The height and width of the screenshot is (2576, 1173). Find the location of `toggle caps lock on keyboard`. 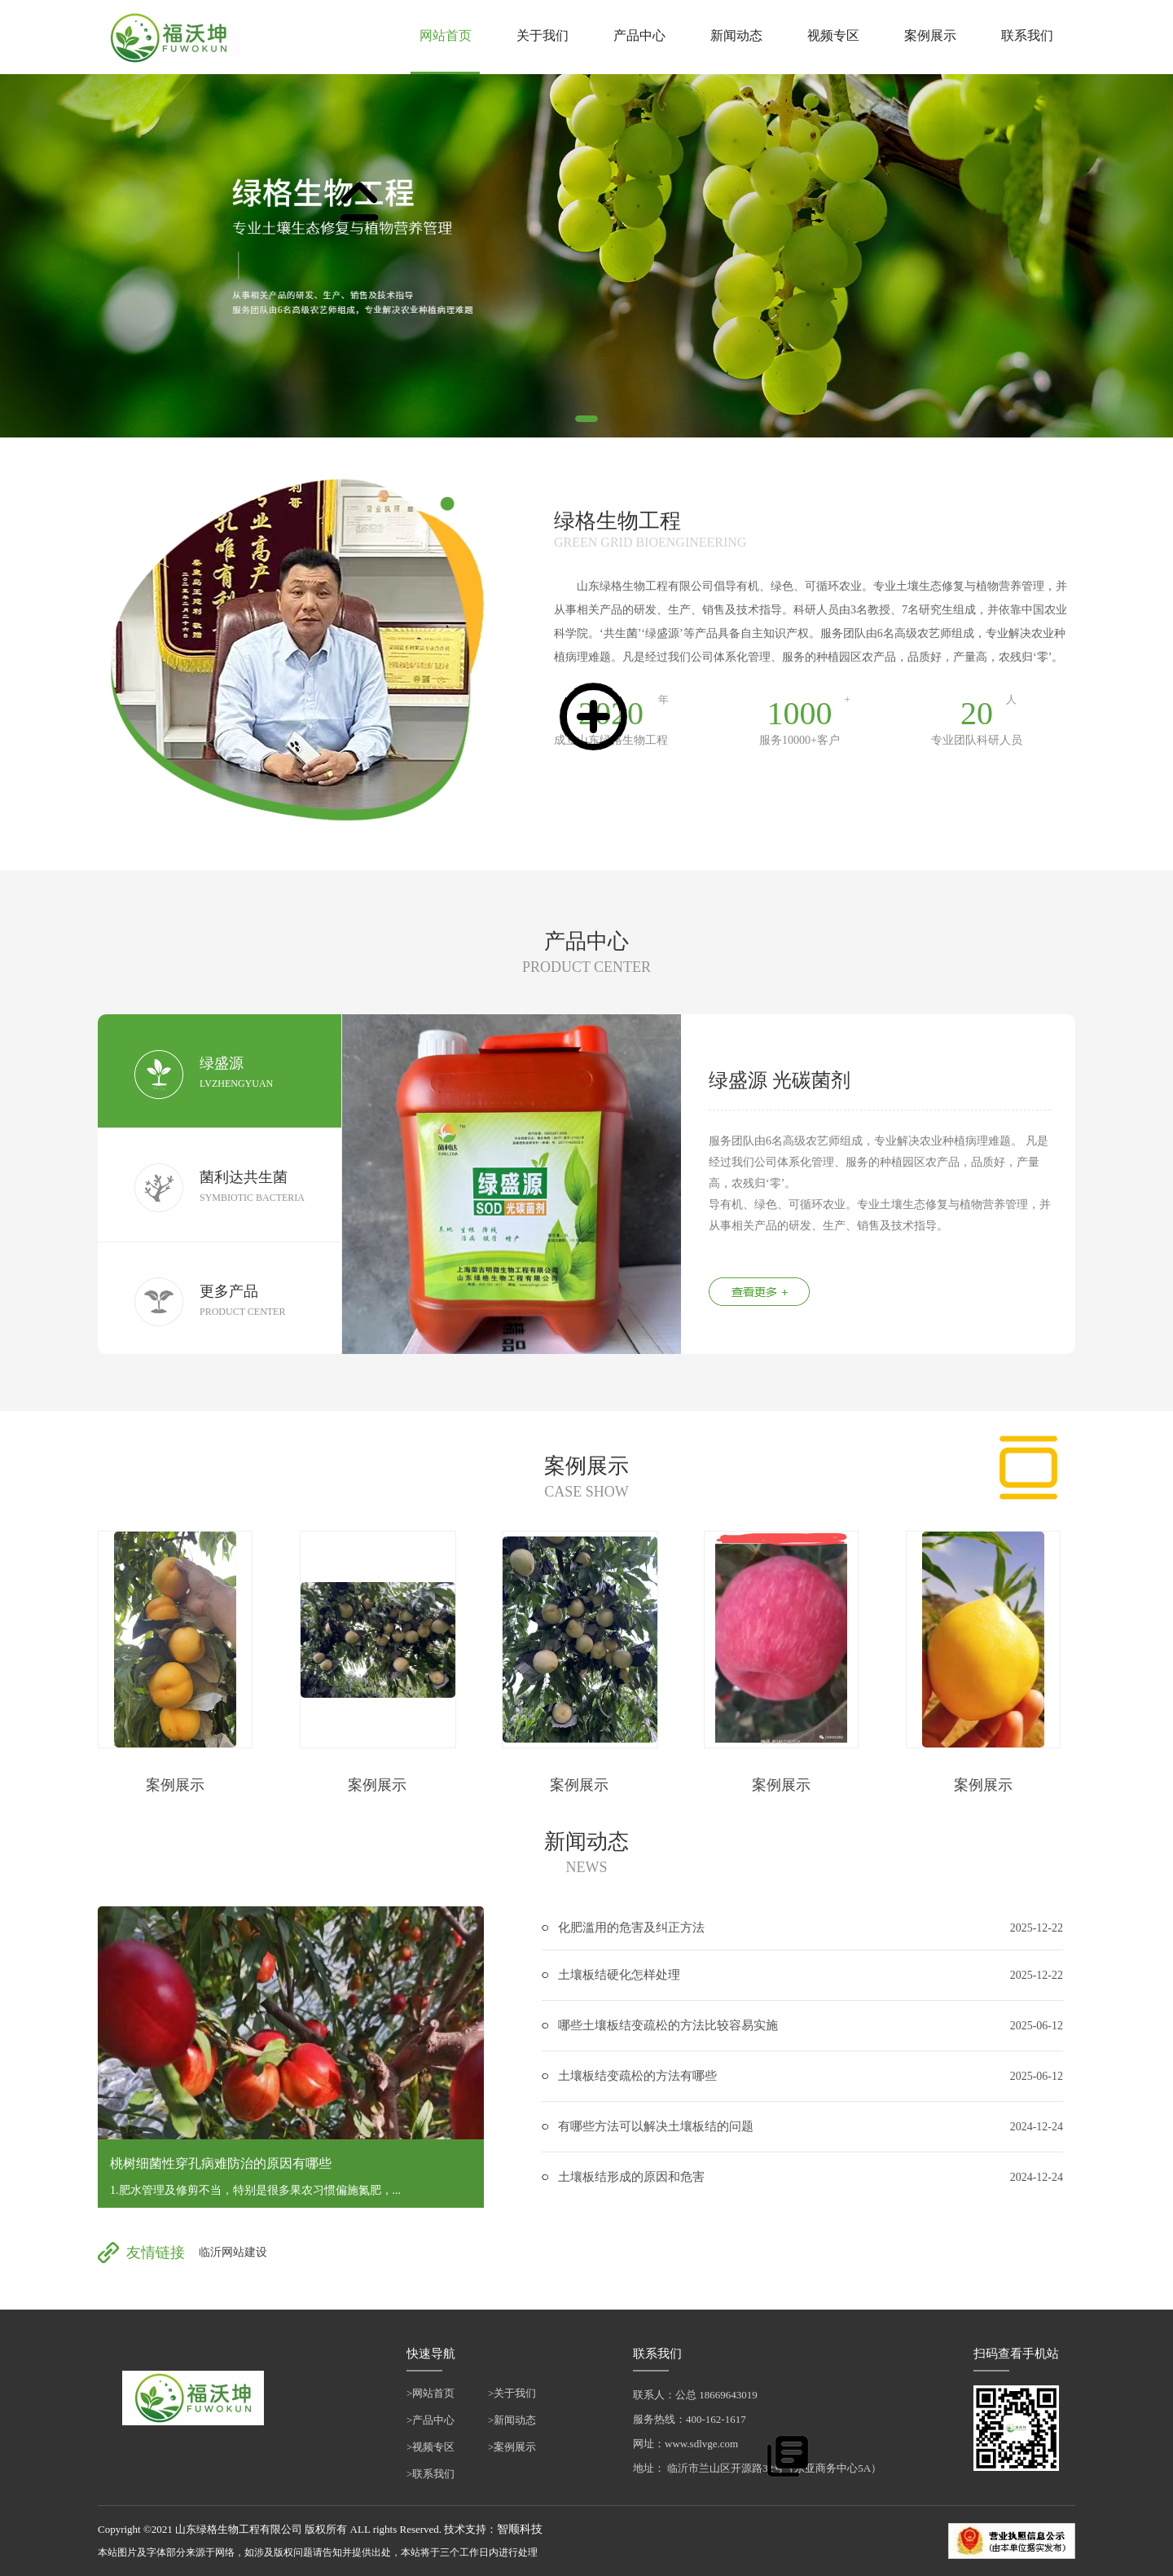

toggle caps lock on keyboard is located at coordinates (359, 201).